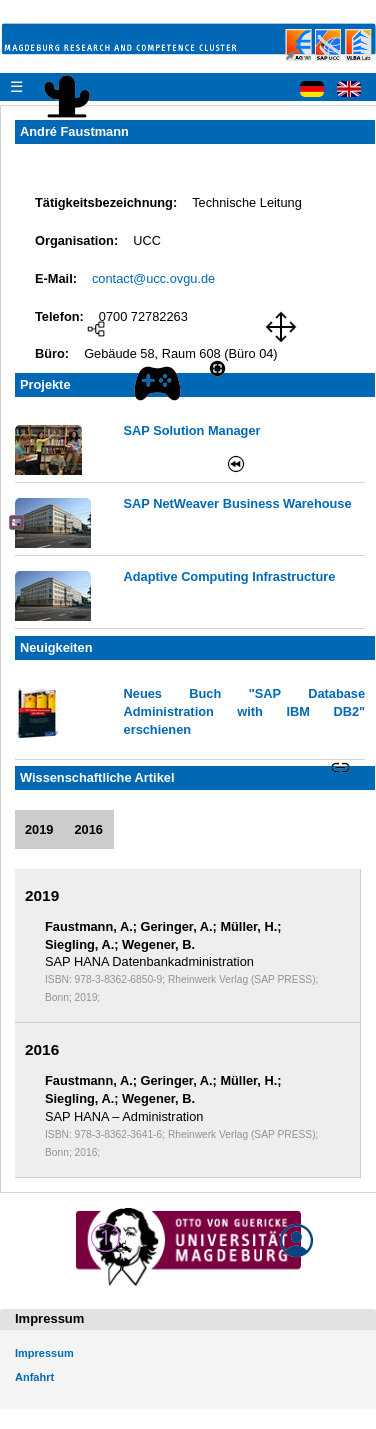 The height and width of the screenshot is (1429, 376). Describe the element at coordinates (217, 368) in the screenshot. I see `tap to scan a QR code or barcode` at that location.